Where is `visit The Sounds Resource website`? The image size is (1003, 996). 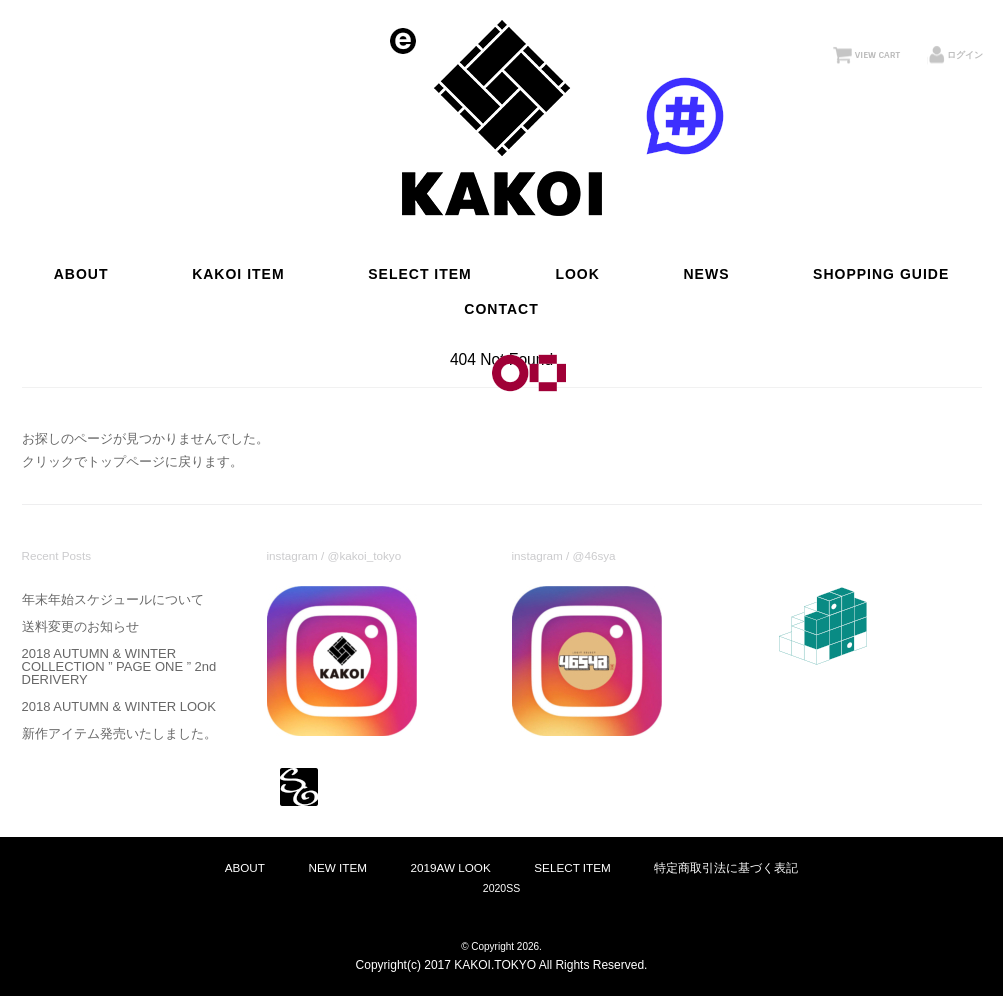 visit The Sounds Resource website is located at coordinates (299, 787).